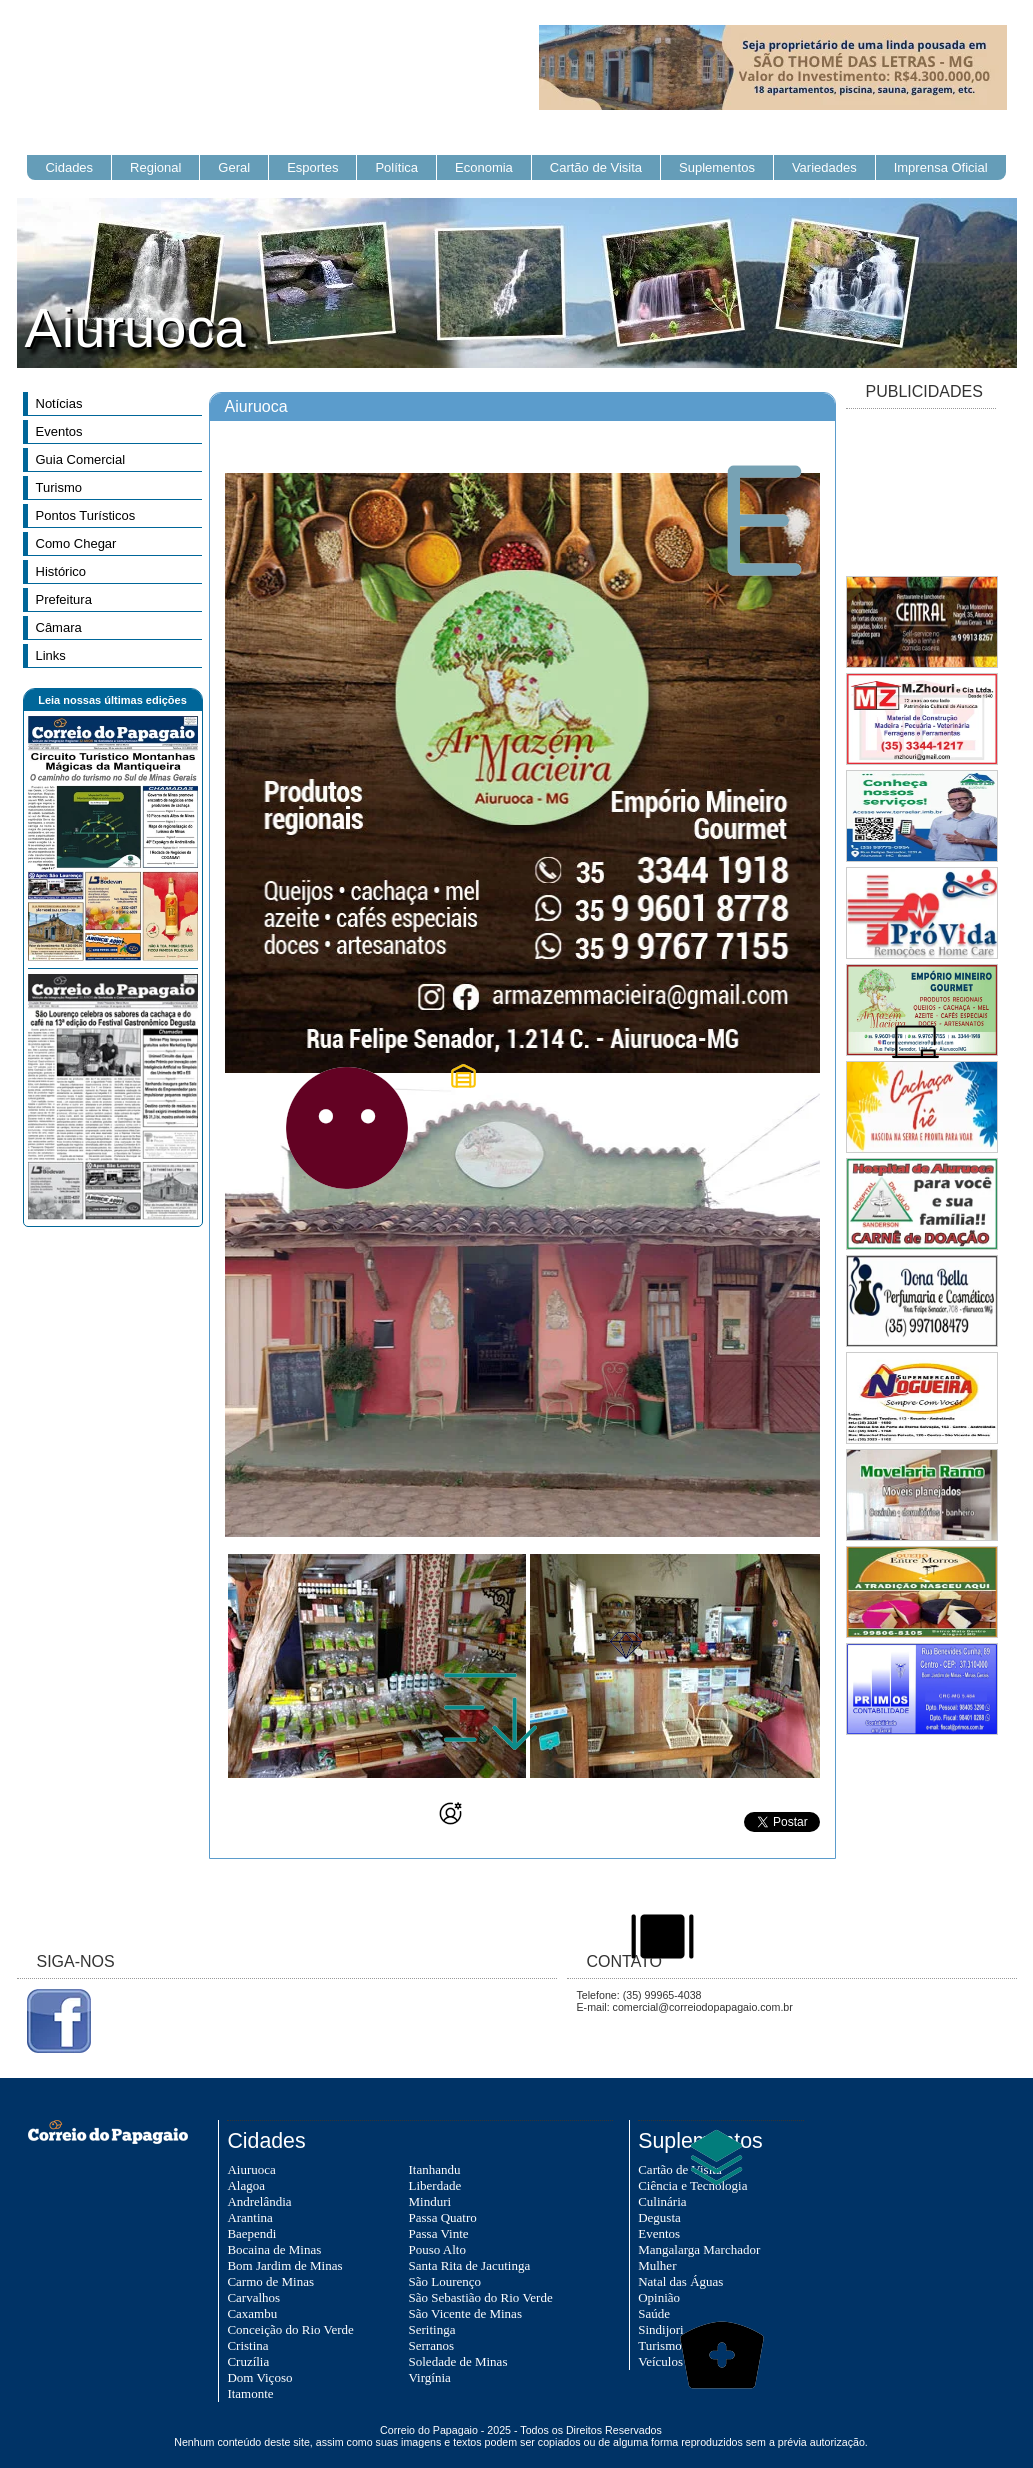 Image resolution: width=1033 pixels, height=2468 pixels. What do you see at coordinates (662, 1936) in the screenshot?
I see `start a slideshow presentation` at bounding box center [662, 1936].